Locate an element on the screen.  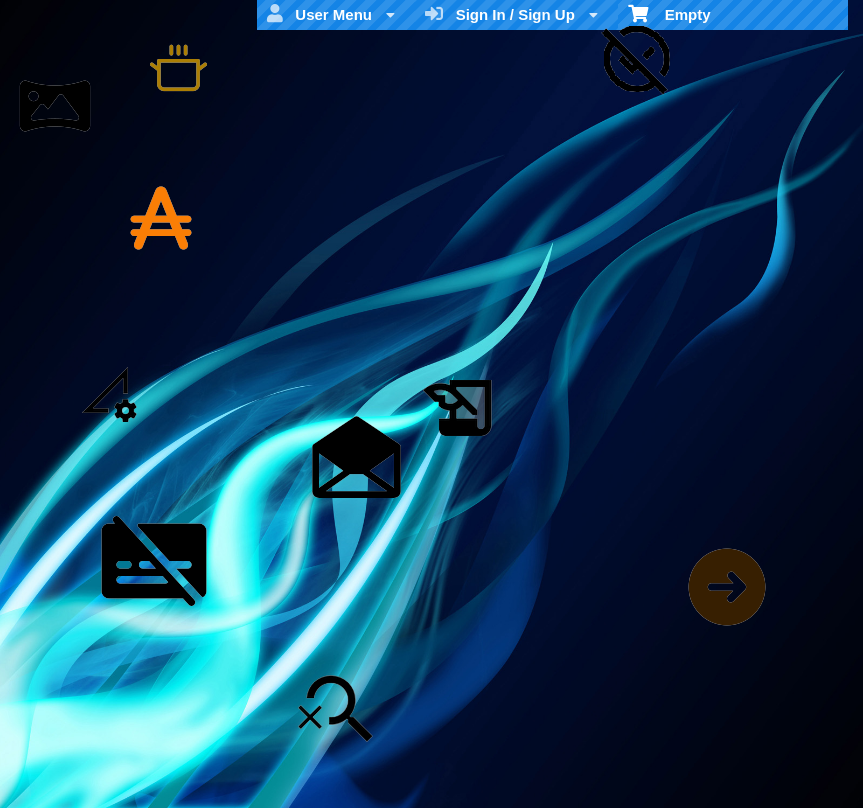
configure data connection settings is located at coordinates (109, 394).